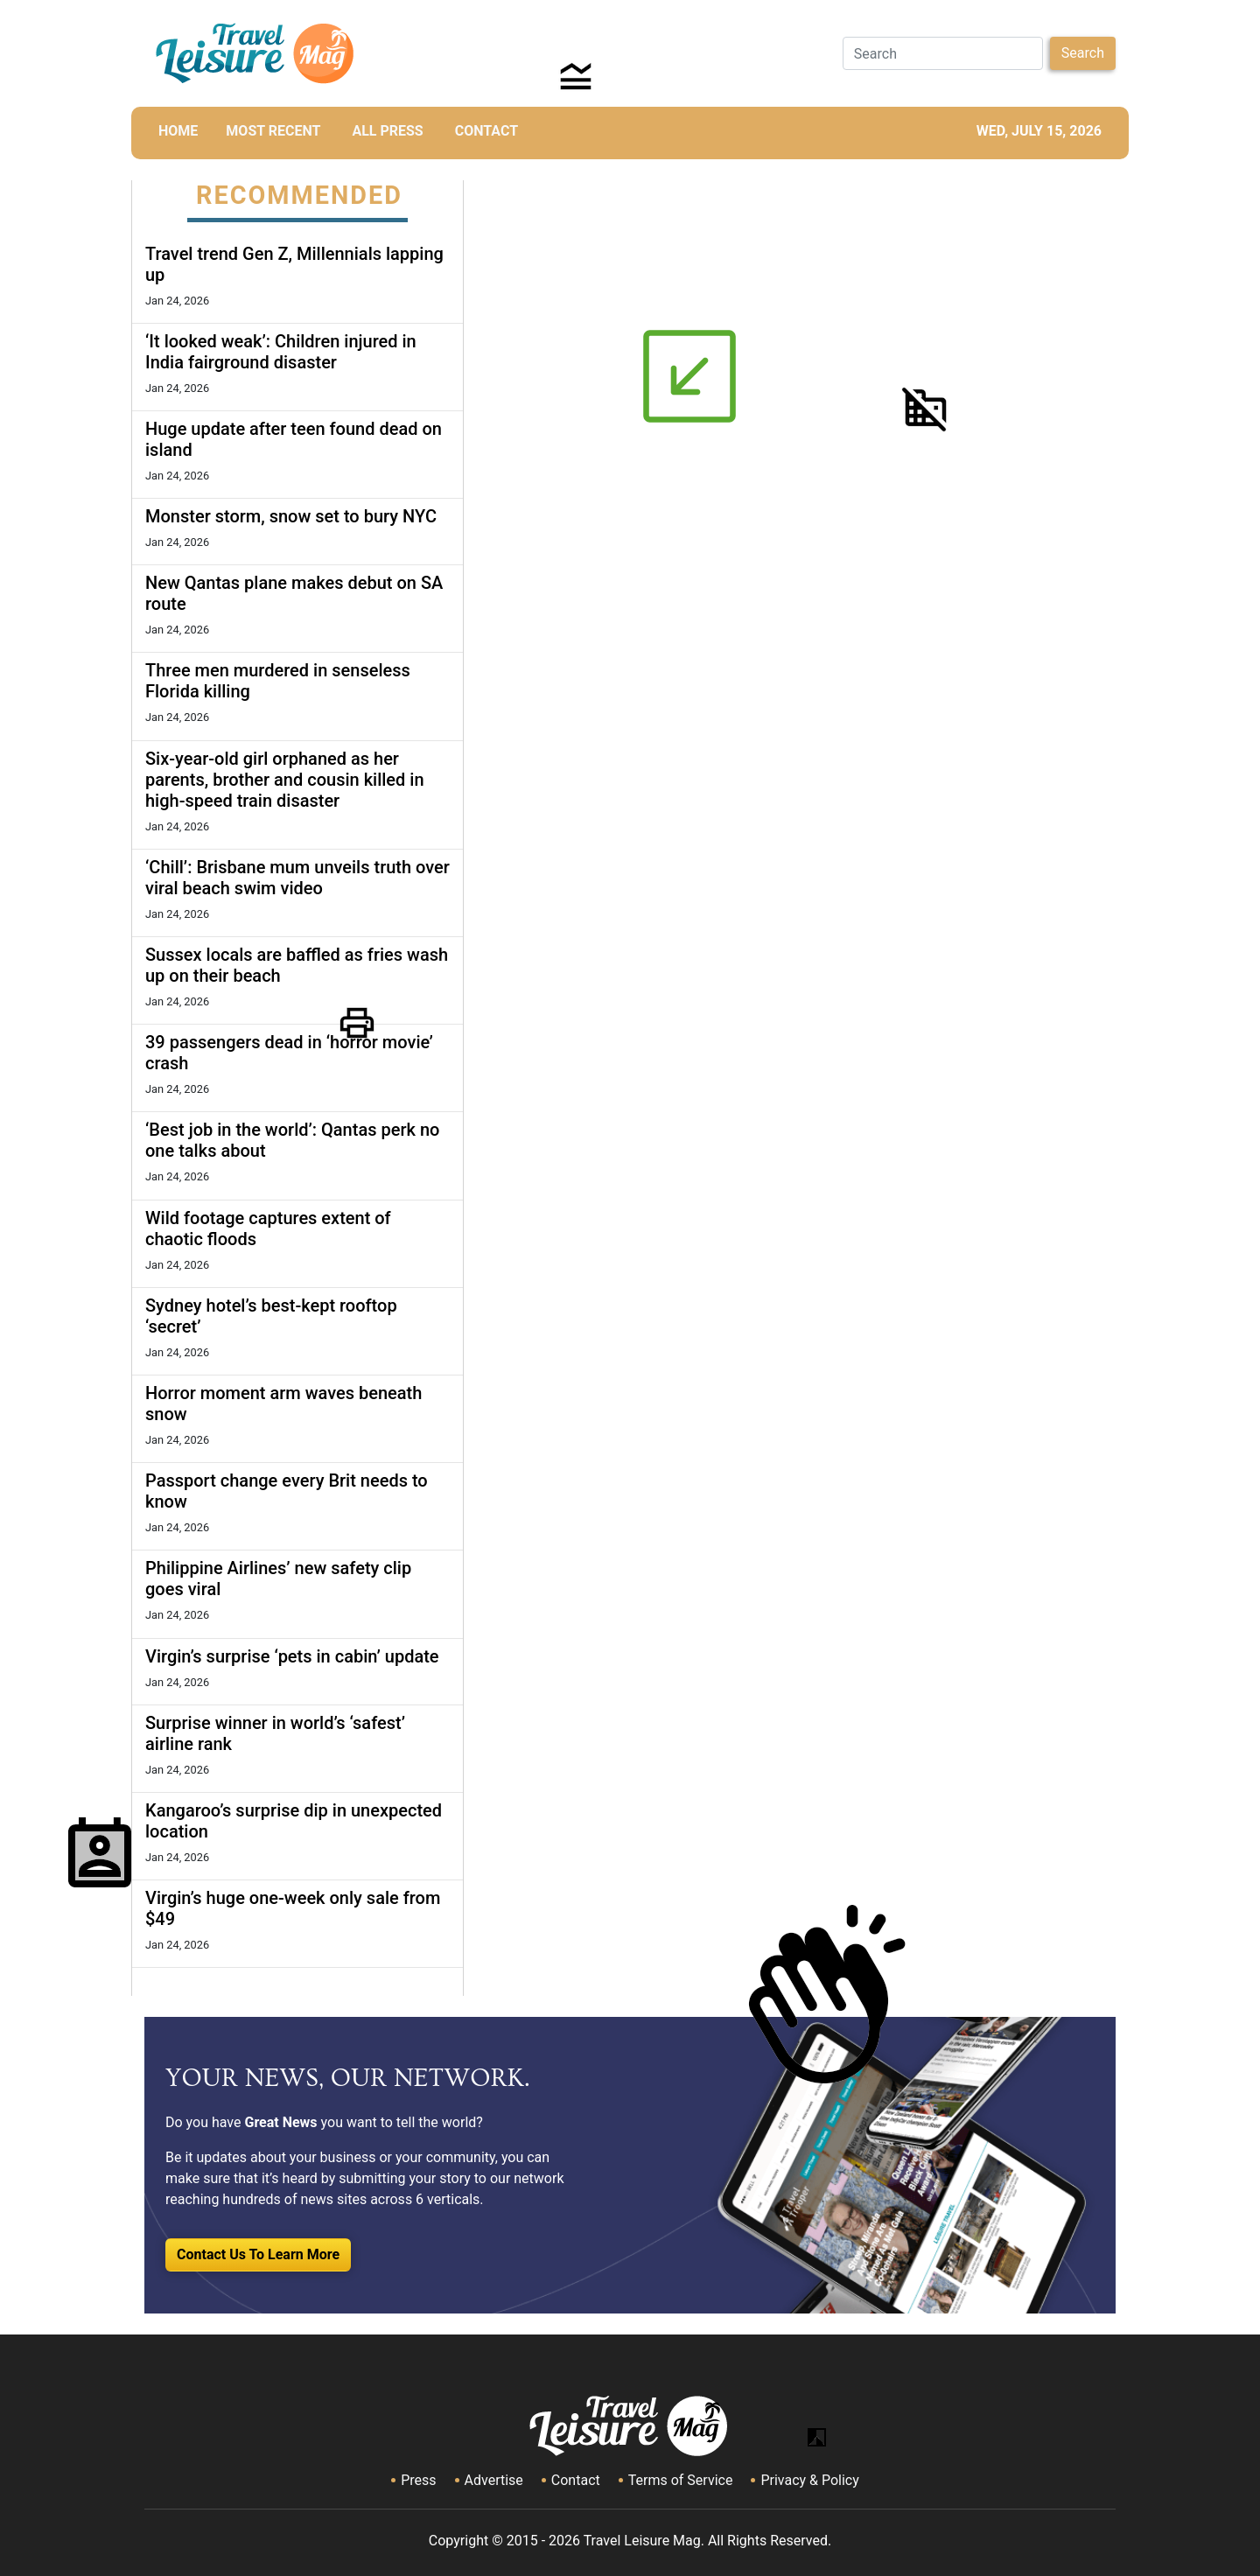 The height and width of the screenshot is (2576, 1260). I want to click on applaud or react positively to content, so click(824, 1994).